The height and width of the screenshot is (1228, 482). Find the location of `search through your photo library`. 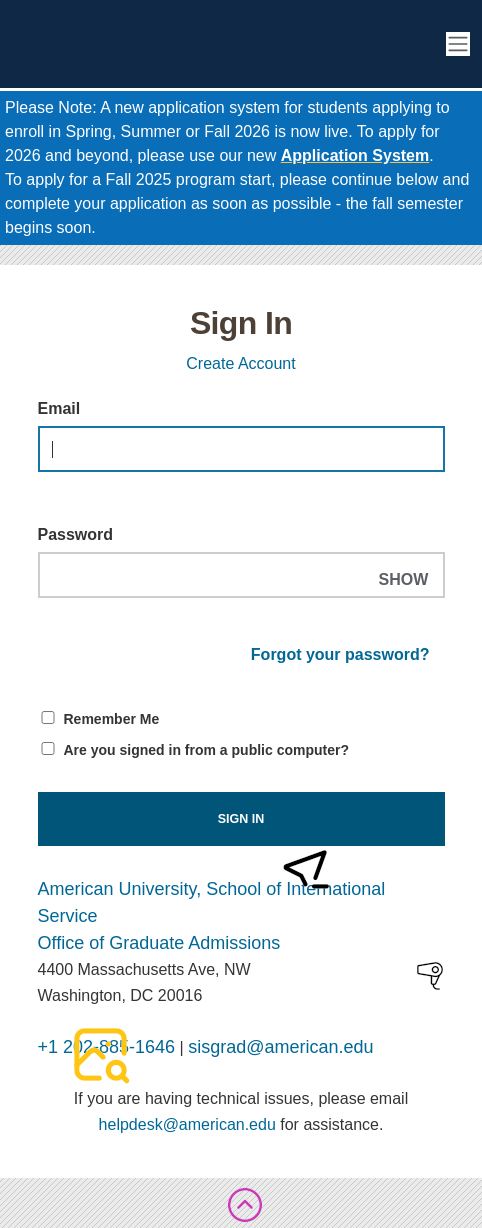

search through your photo library is located at coordinates (100, 1054).